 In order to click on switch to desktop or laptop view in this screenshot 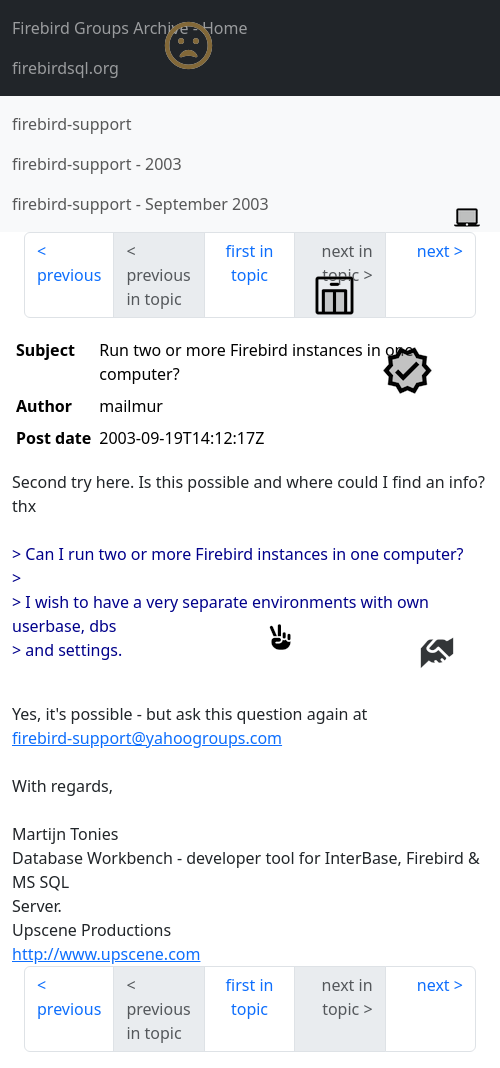, I will do `click(467, 218)`.